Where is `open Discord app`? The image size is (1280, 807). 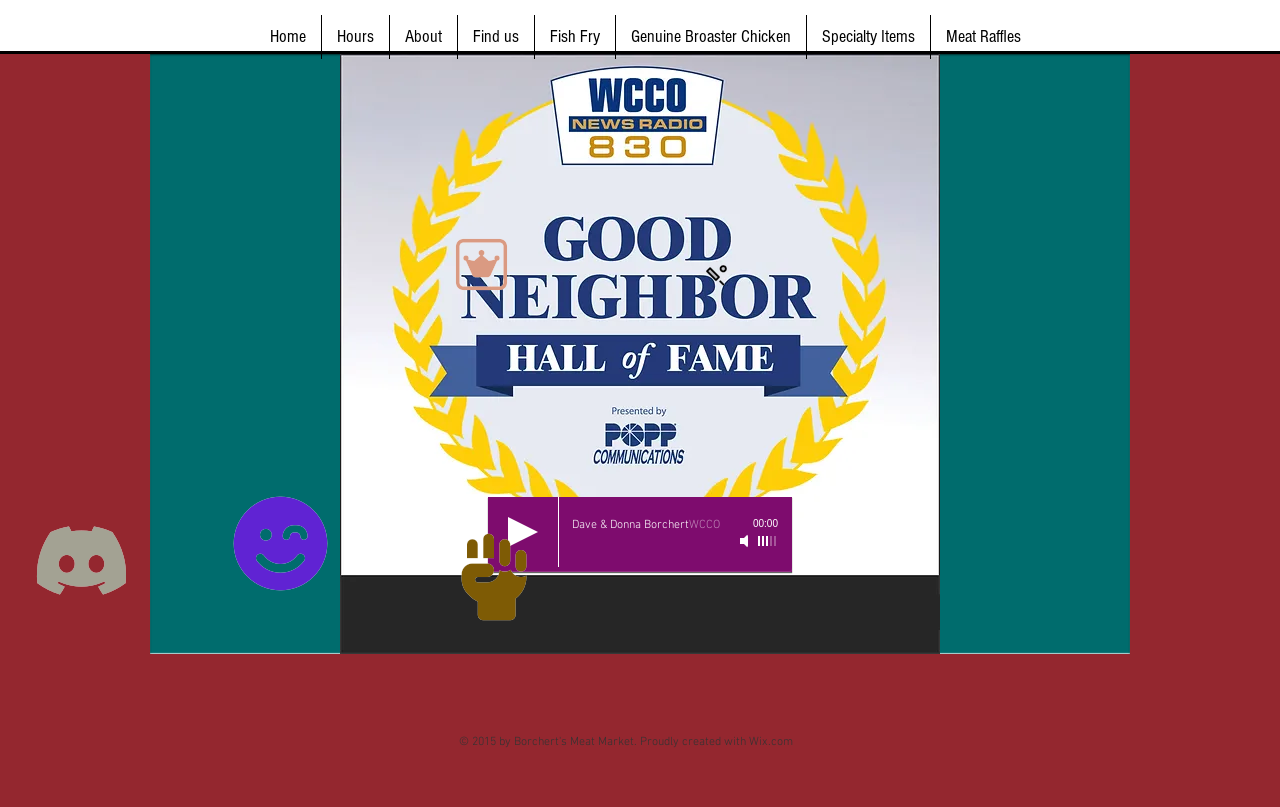 open Discord app is located at coordinates (81, 560).